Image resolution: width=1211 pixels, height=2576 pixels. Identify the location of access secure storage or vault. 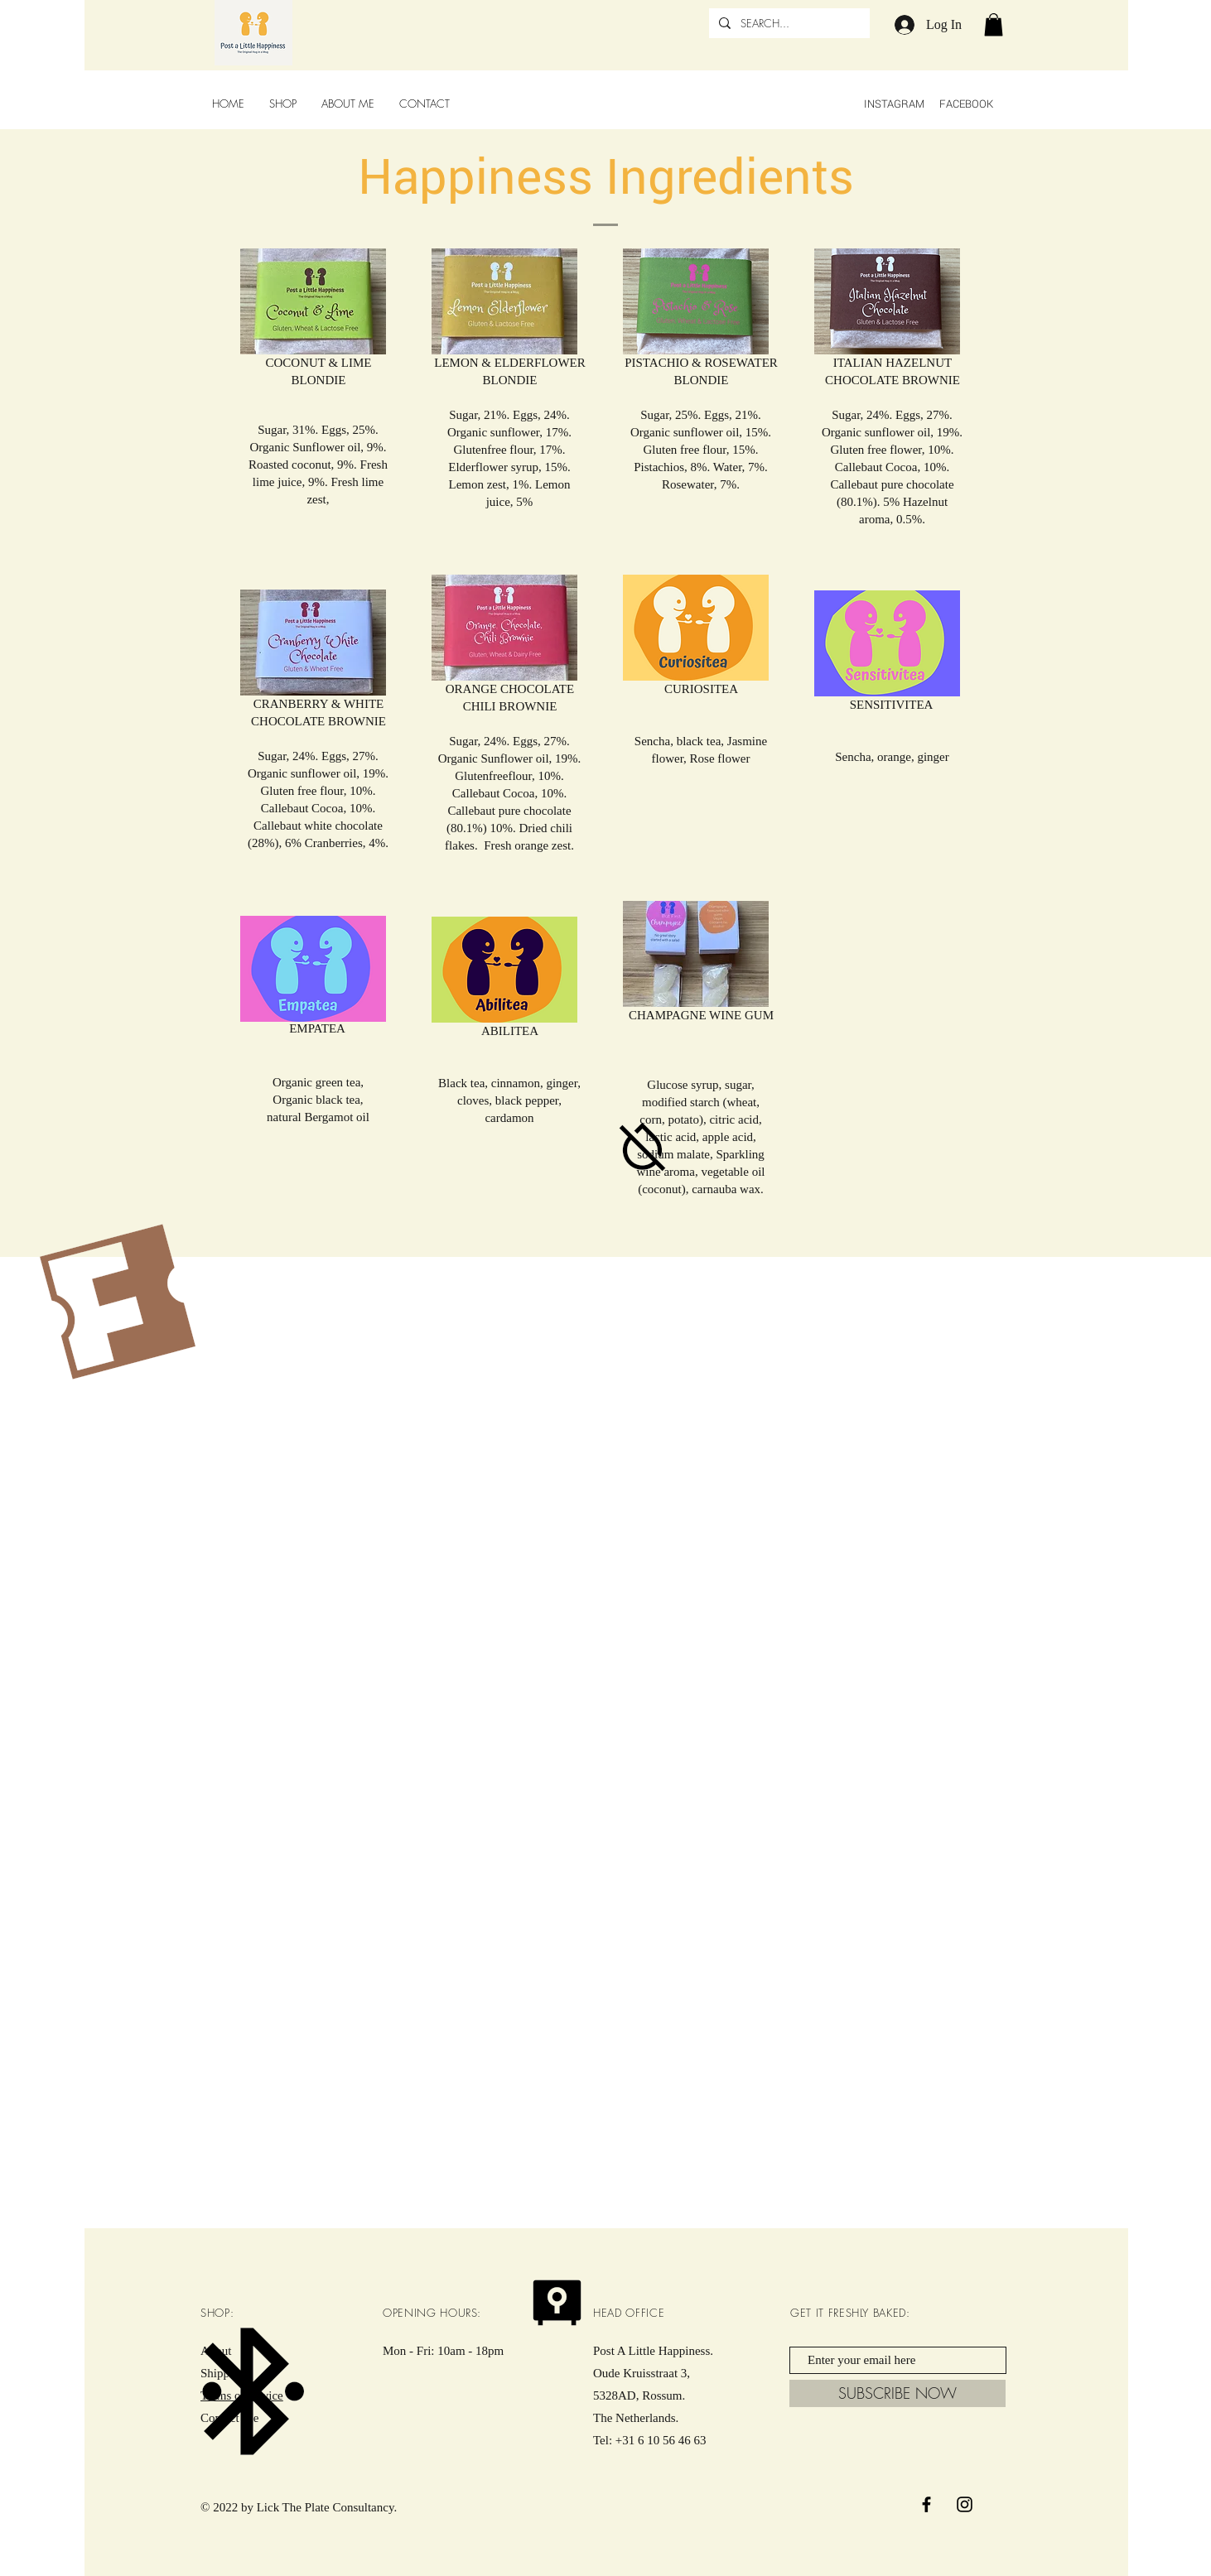
(557, 2301).